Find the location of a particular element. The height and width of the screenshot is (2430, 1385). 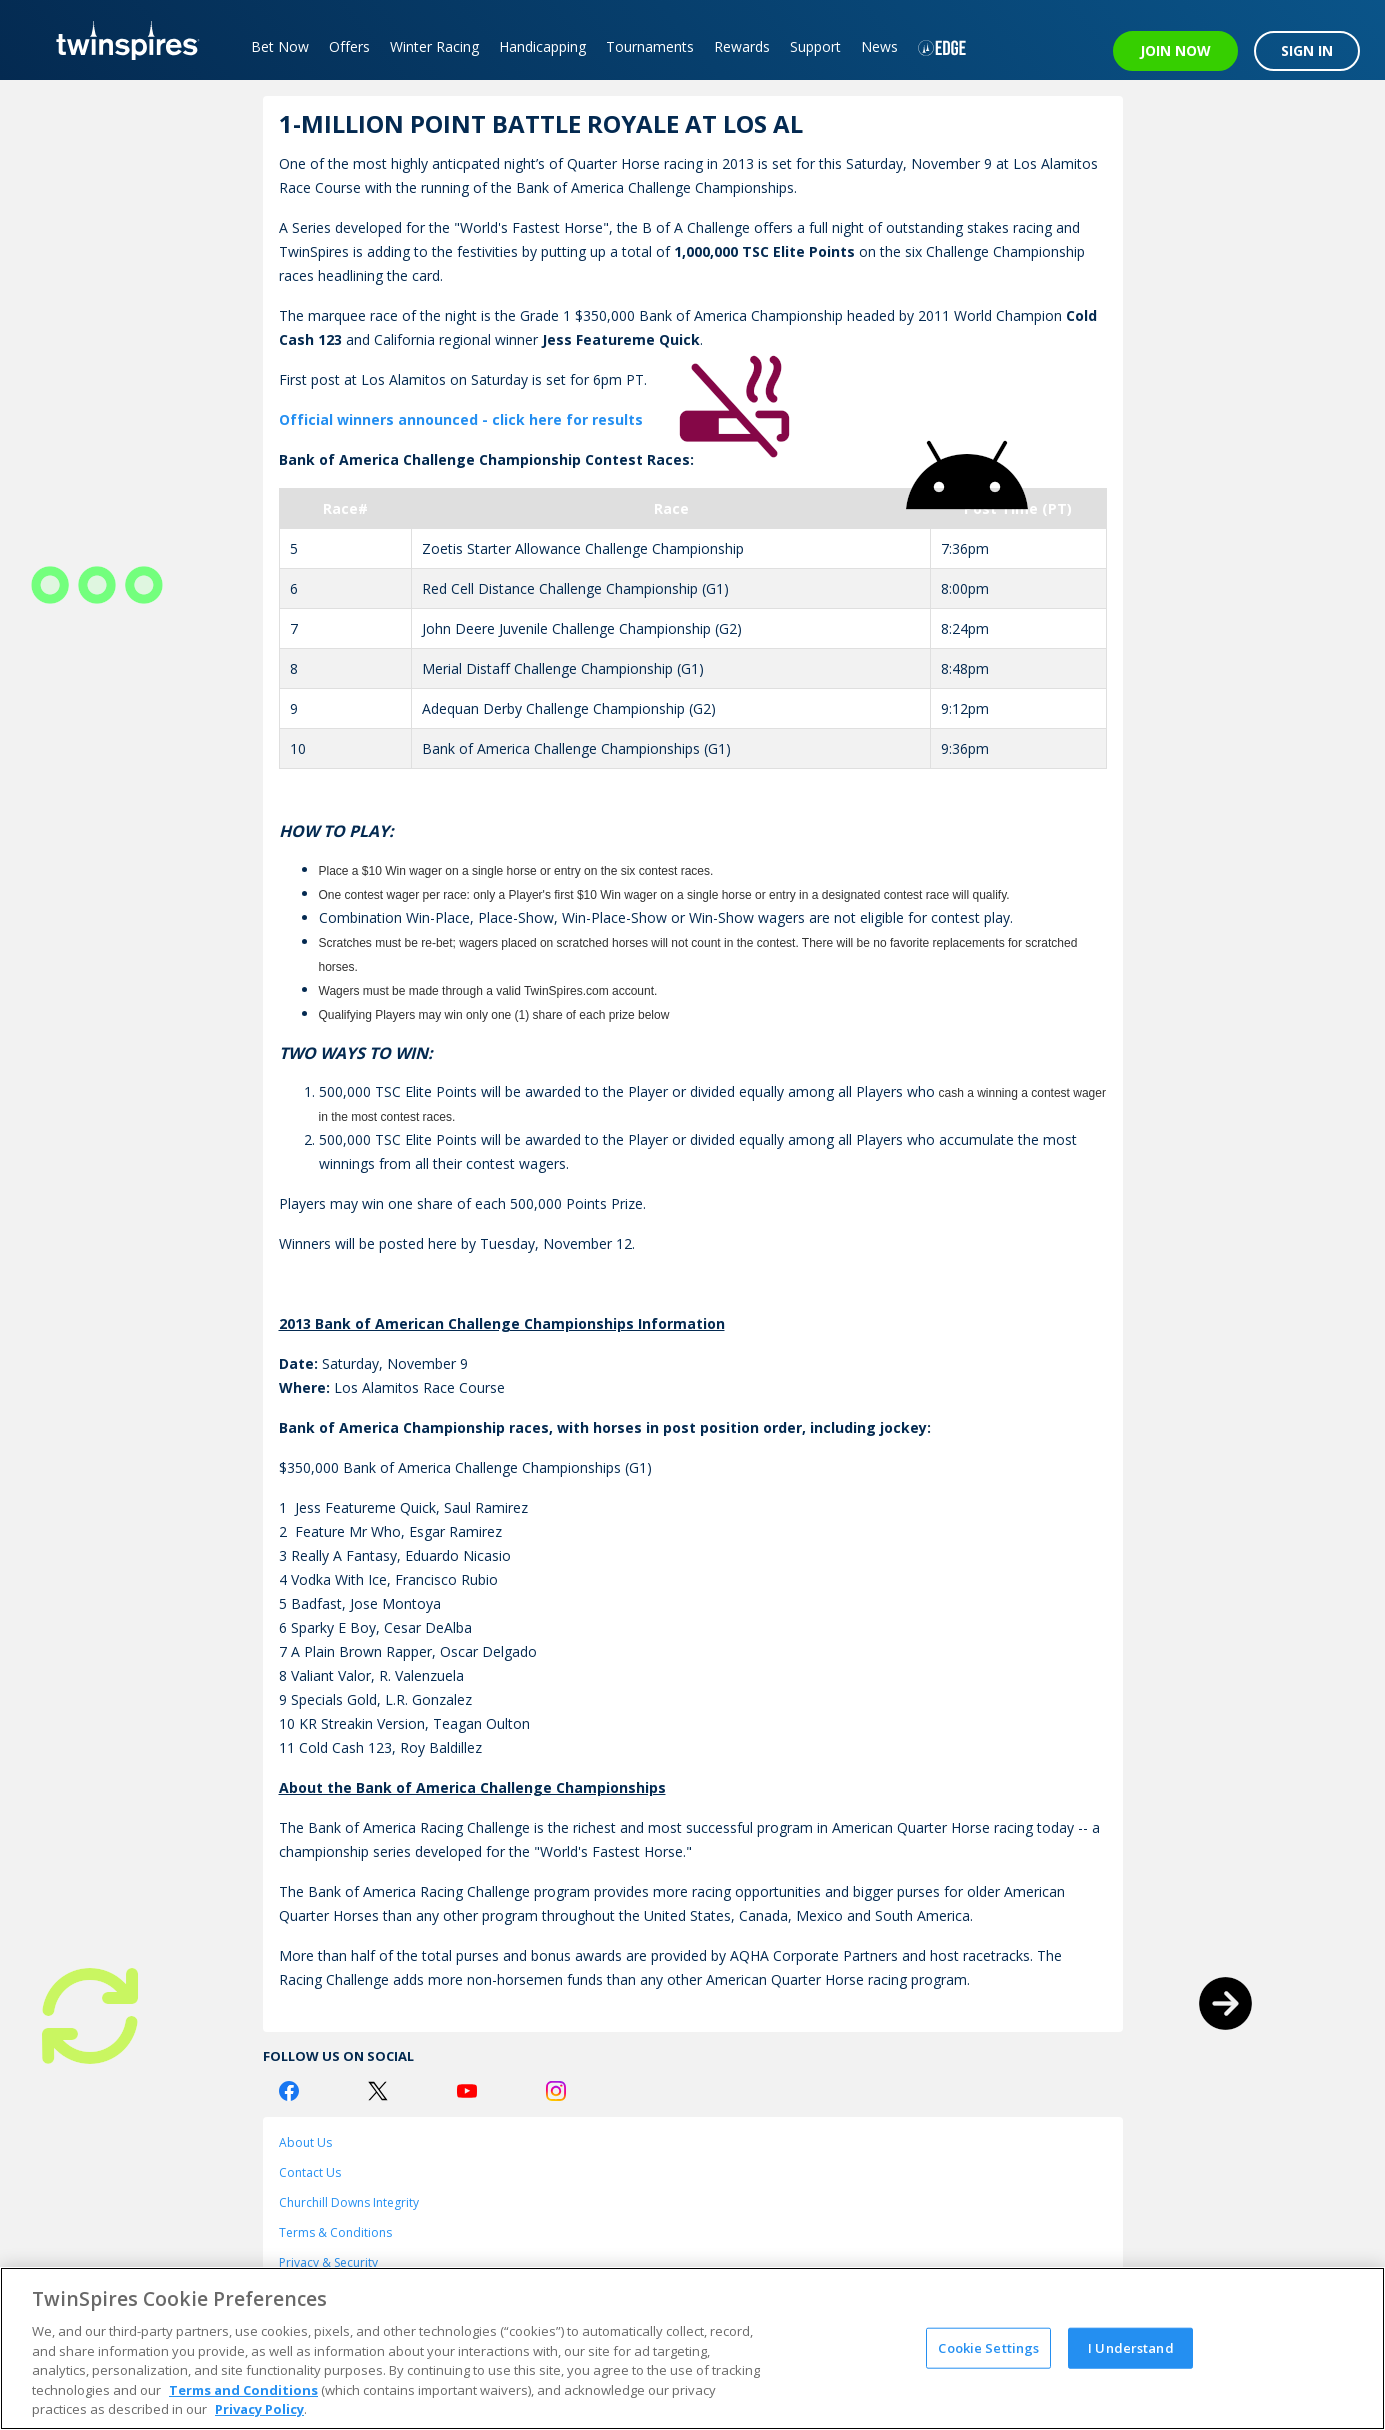

no smoking area indicator is located at coordinates (734, 410).